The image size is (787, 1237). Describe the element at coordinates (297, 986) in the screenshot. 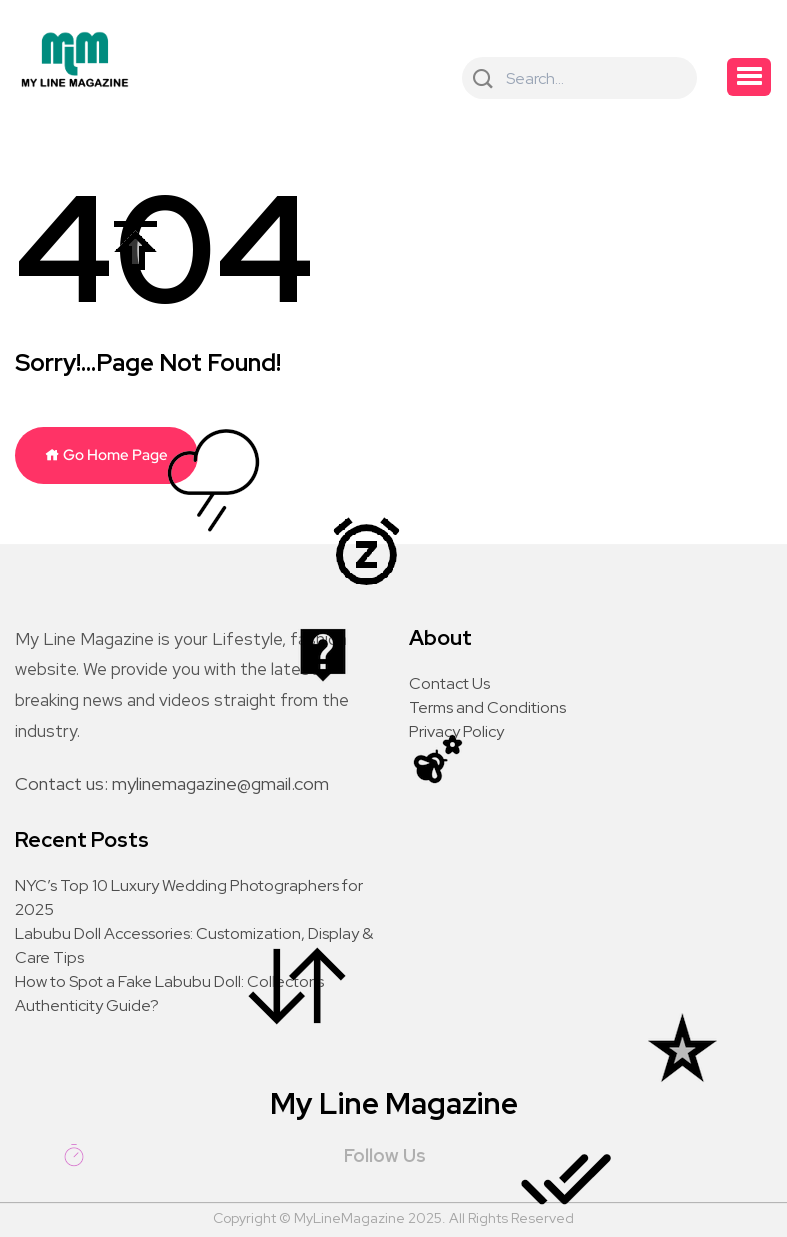

I see `swap or reorder items vertically` at that location.